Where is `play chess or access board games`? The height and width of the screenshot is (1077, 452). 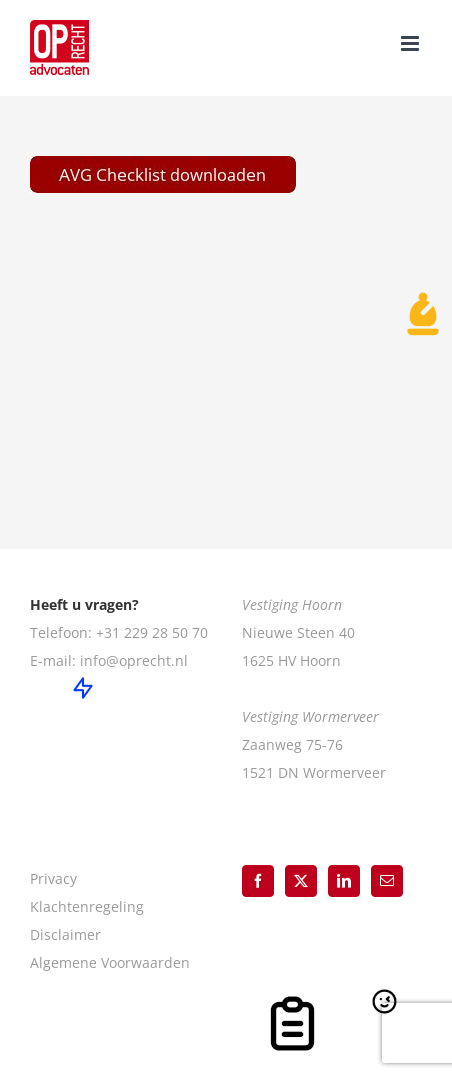
play chess or access board games is located at coordinates (423, 315).